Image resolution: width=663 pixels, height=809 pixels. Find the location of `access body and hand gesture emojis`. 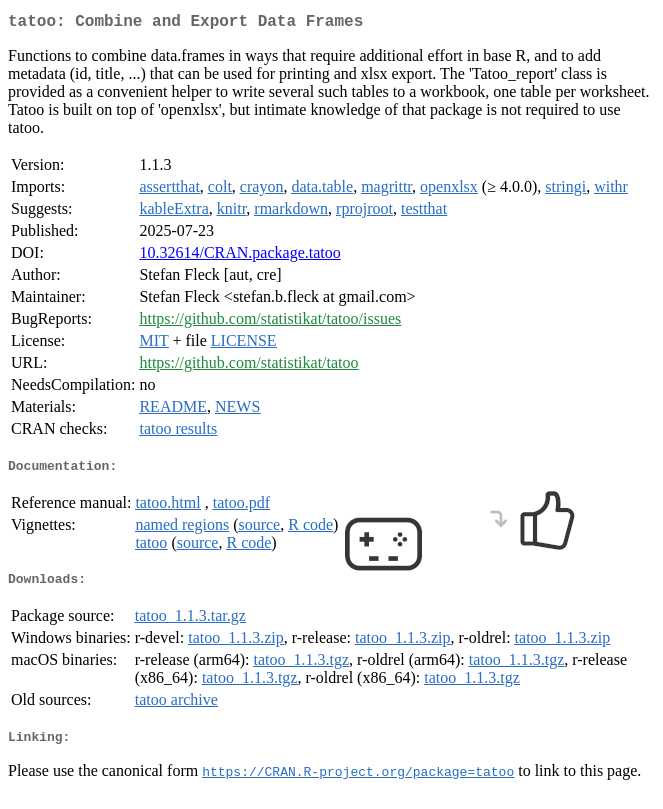

access body and hand gesture emojis is located at coordinates (545, 520).